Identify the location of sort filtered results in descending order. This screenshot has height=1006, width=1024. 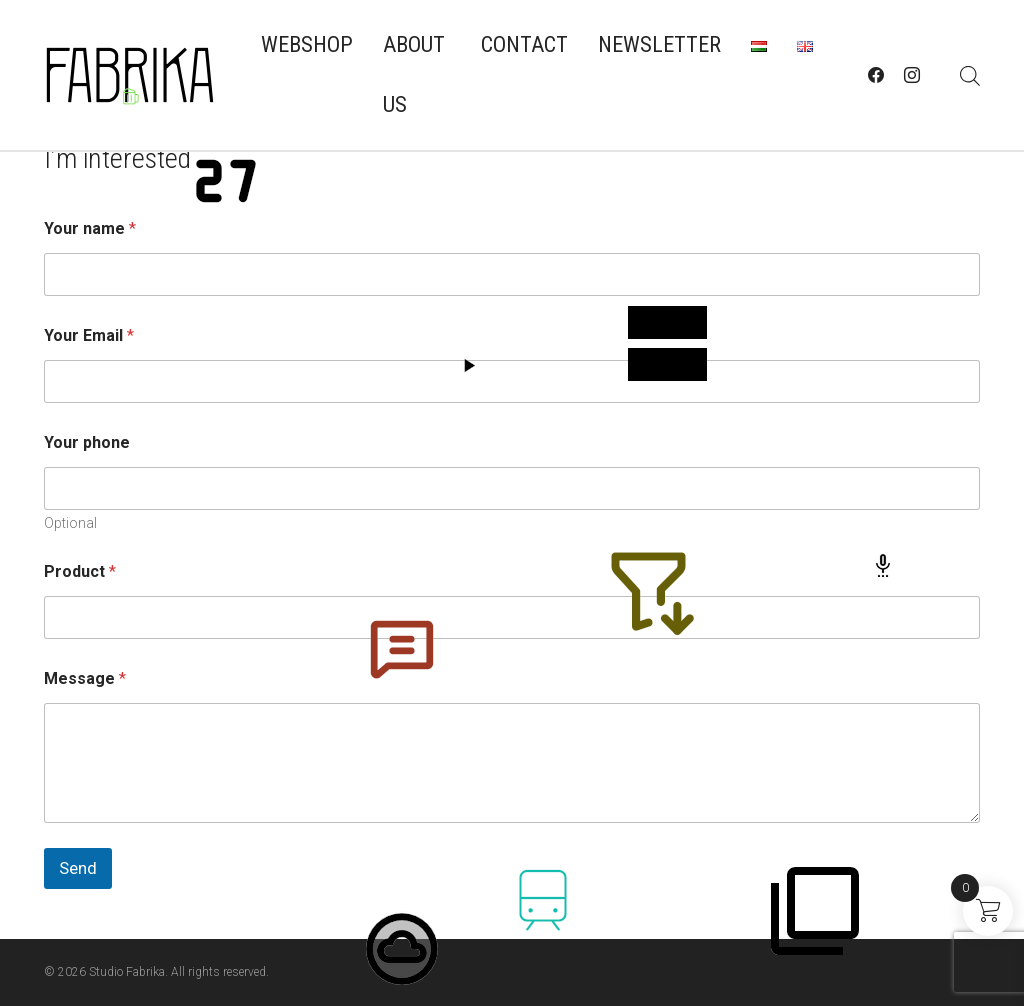
(648, 589).